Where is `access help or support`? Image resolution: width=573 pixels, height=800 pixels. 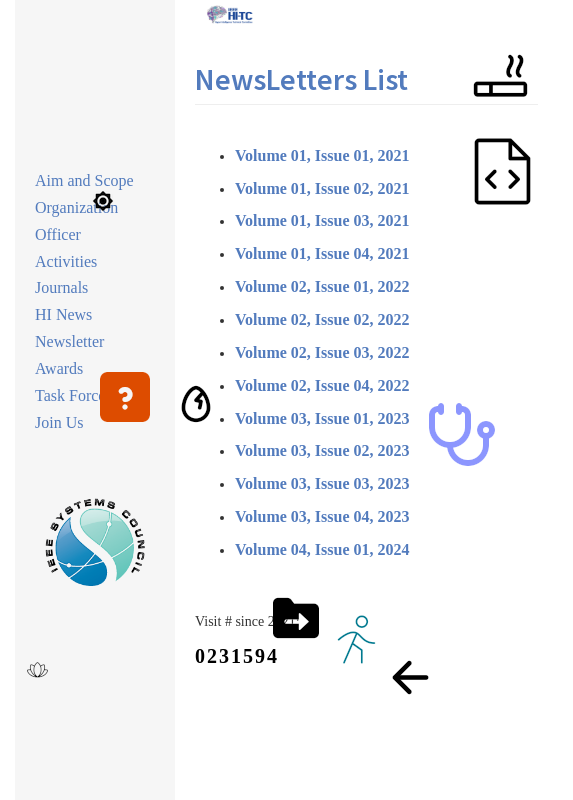
access help or support is located at coordinates (125, 397).